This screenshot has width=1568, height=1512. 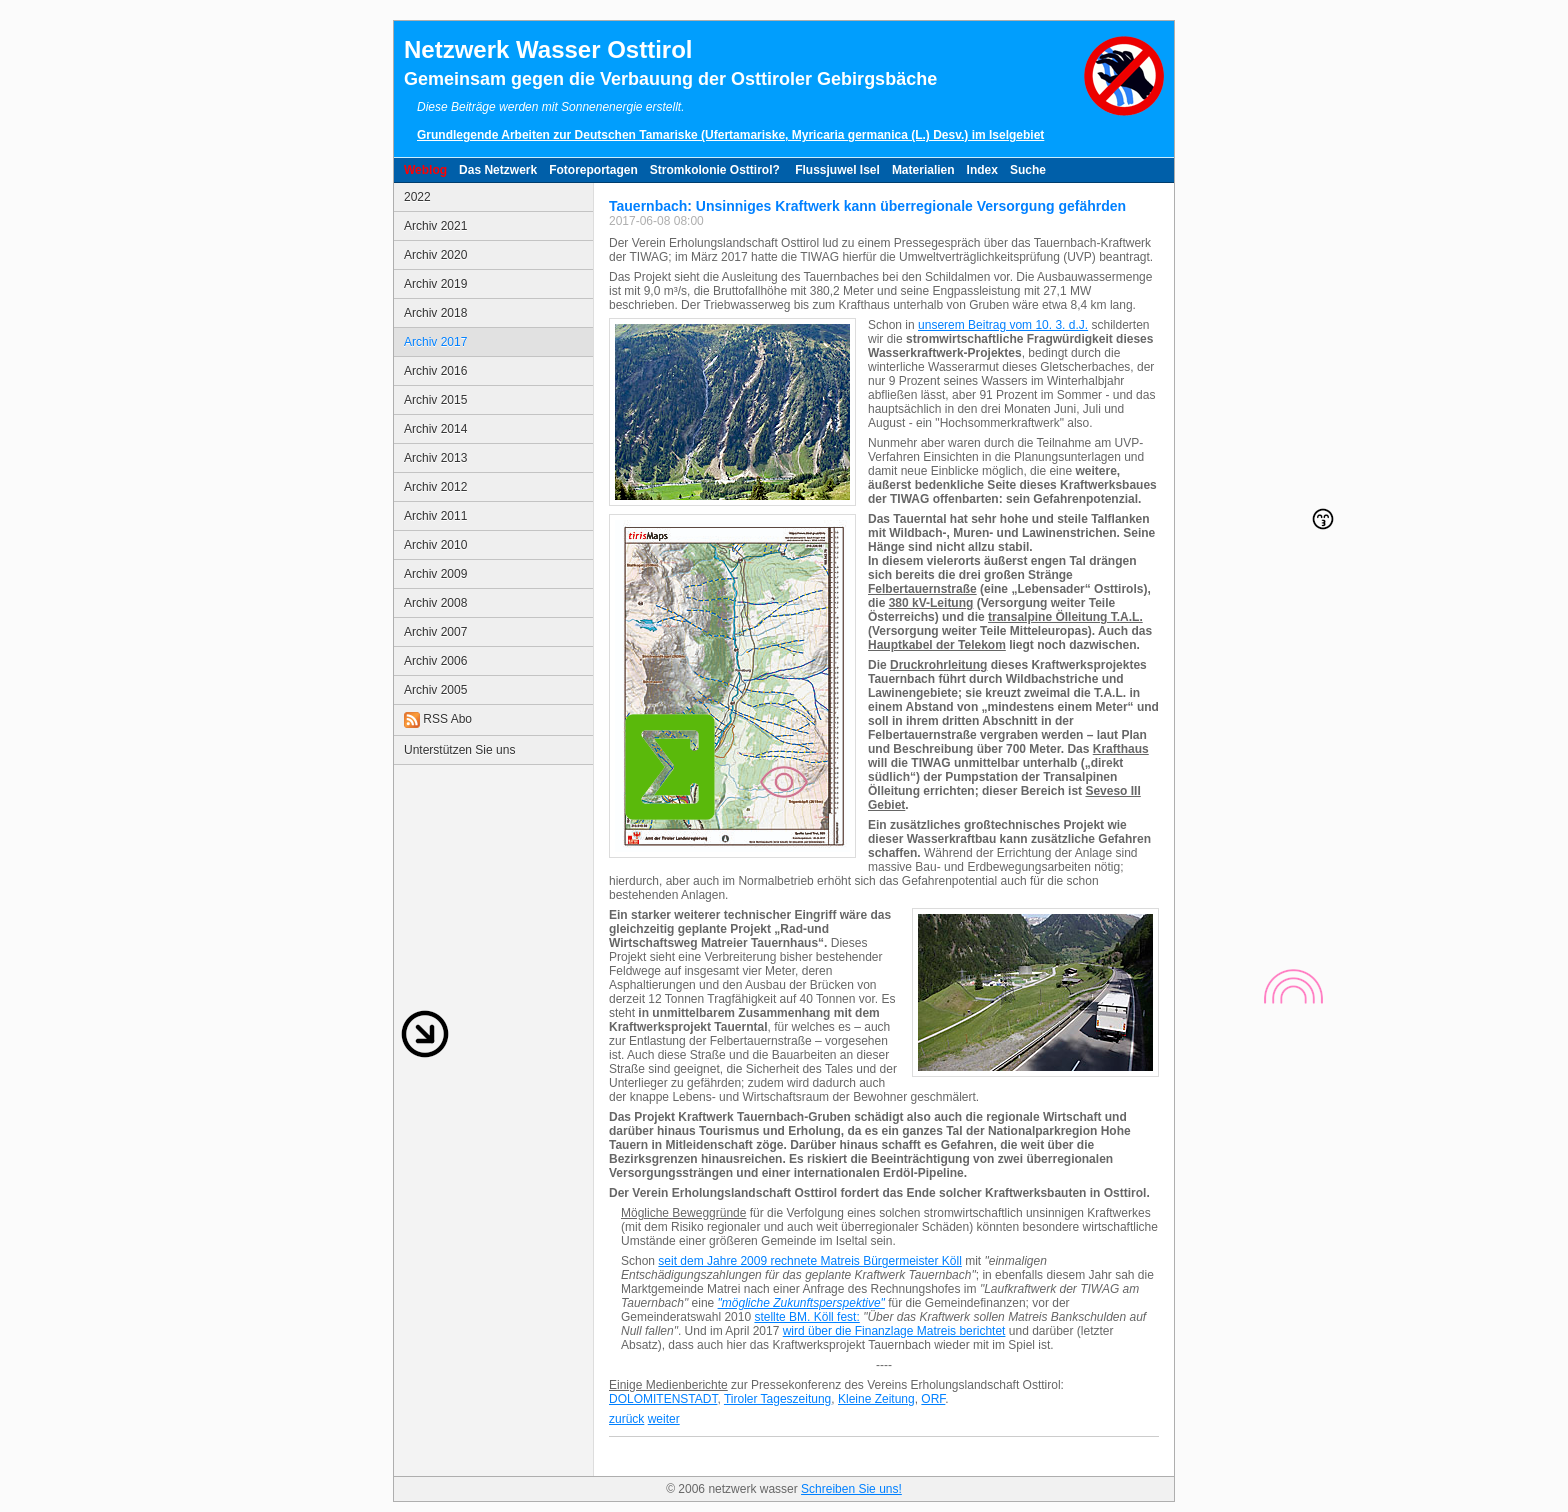 What do you see at coordinates (1293, 988) in the screenshot?
I see `indicates weather conditions with rainbow` at bounding box center [1293, 988].